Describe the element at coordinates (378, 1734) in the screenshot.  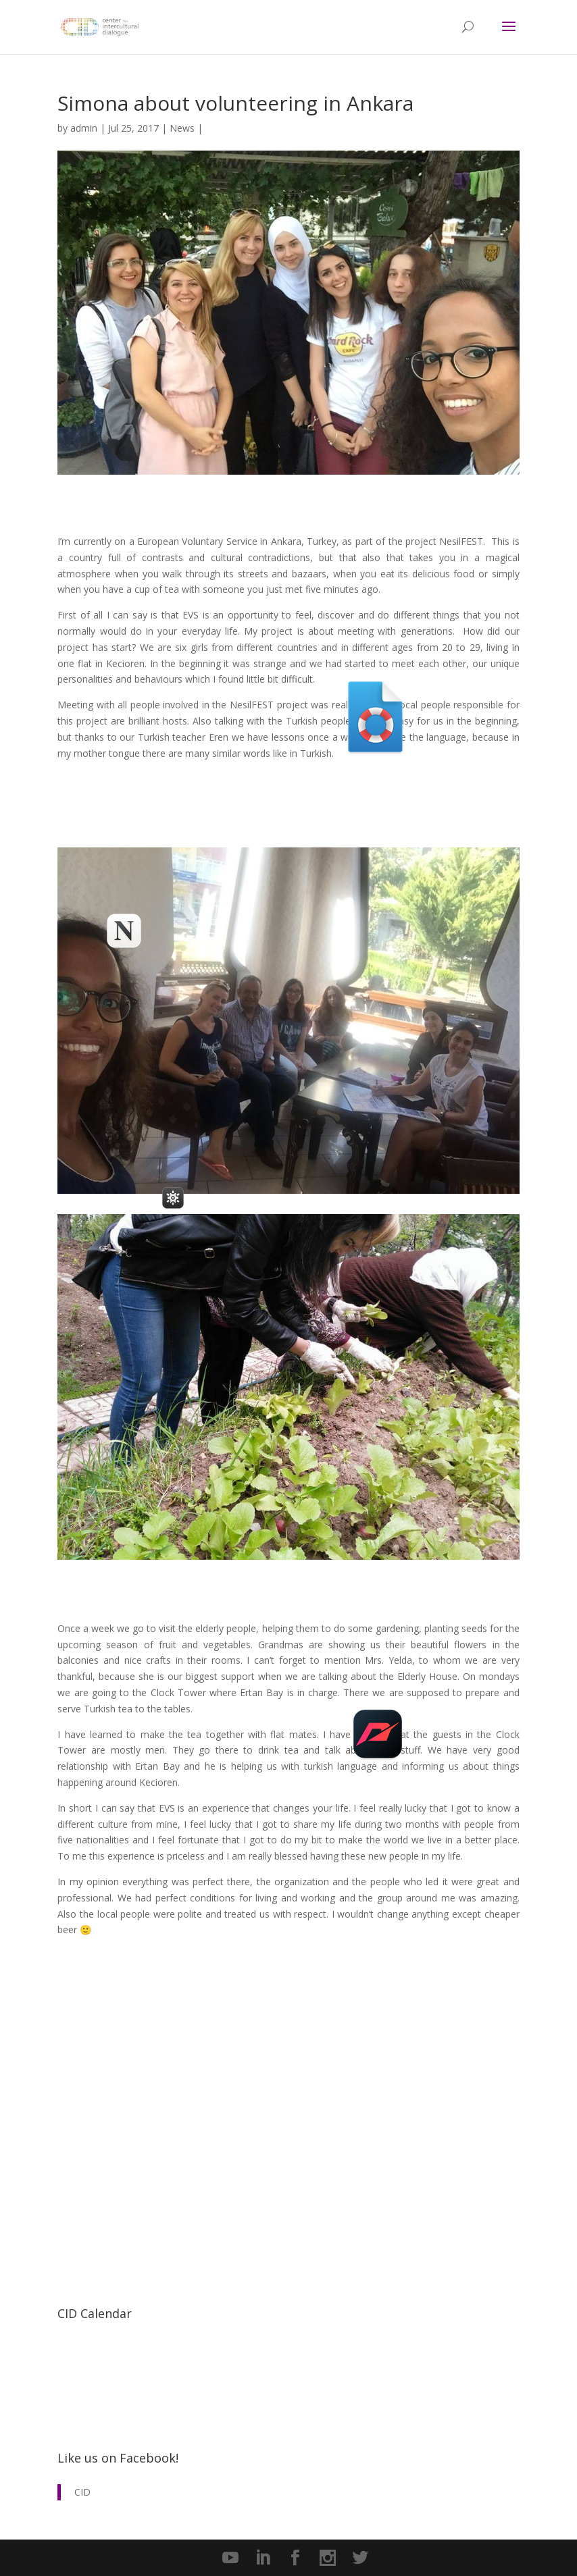
I see `launch need for speed payback` at that location.